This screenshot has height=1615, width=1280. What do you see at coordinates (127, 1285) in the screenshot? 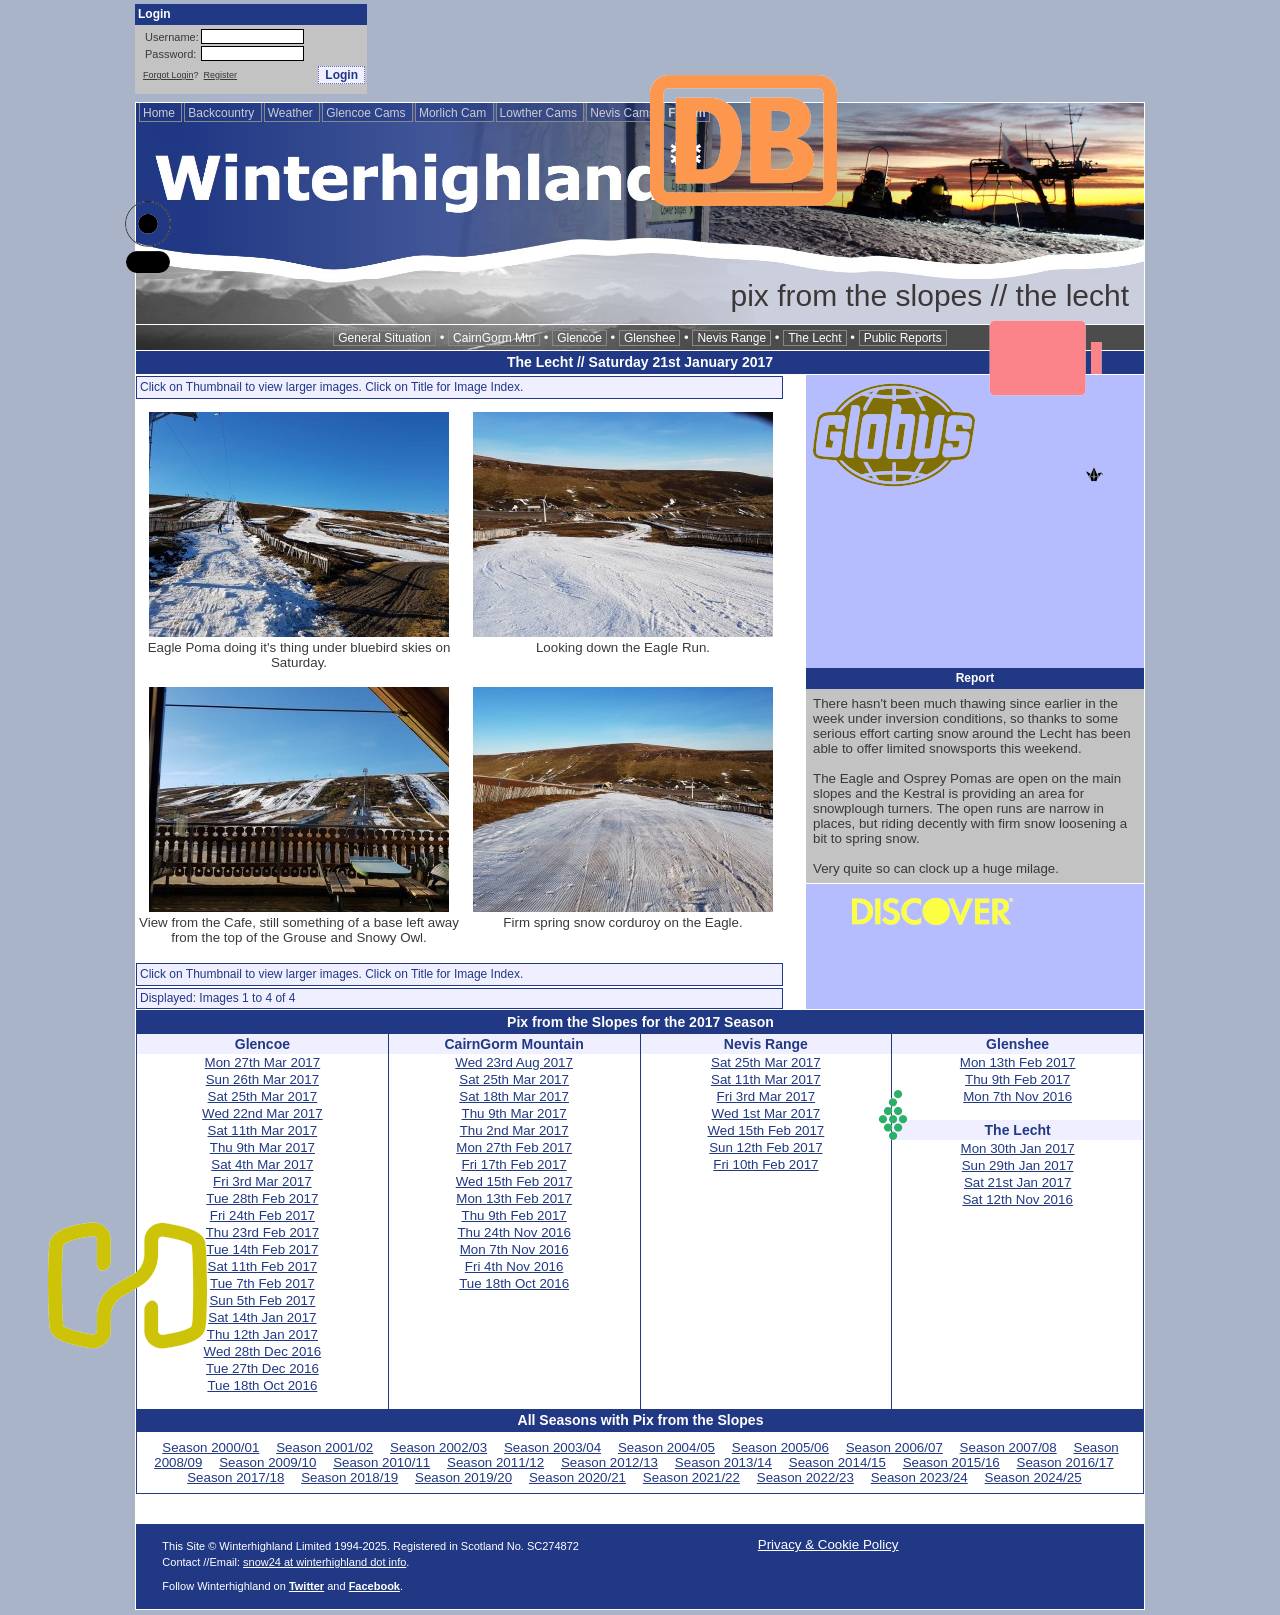
I see `open the Hevy workout tracking app` at bounding box center [127, 1285].